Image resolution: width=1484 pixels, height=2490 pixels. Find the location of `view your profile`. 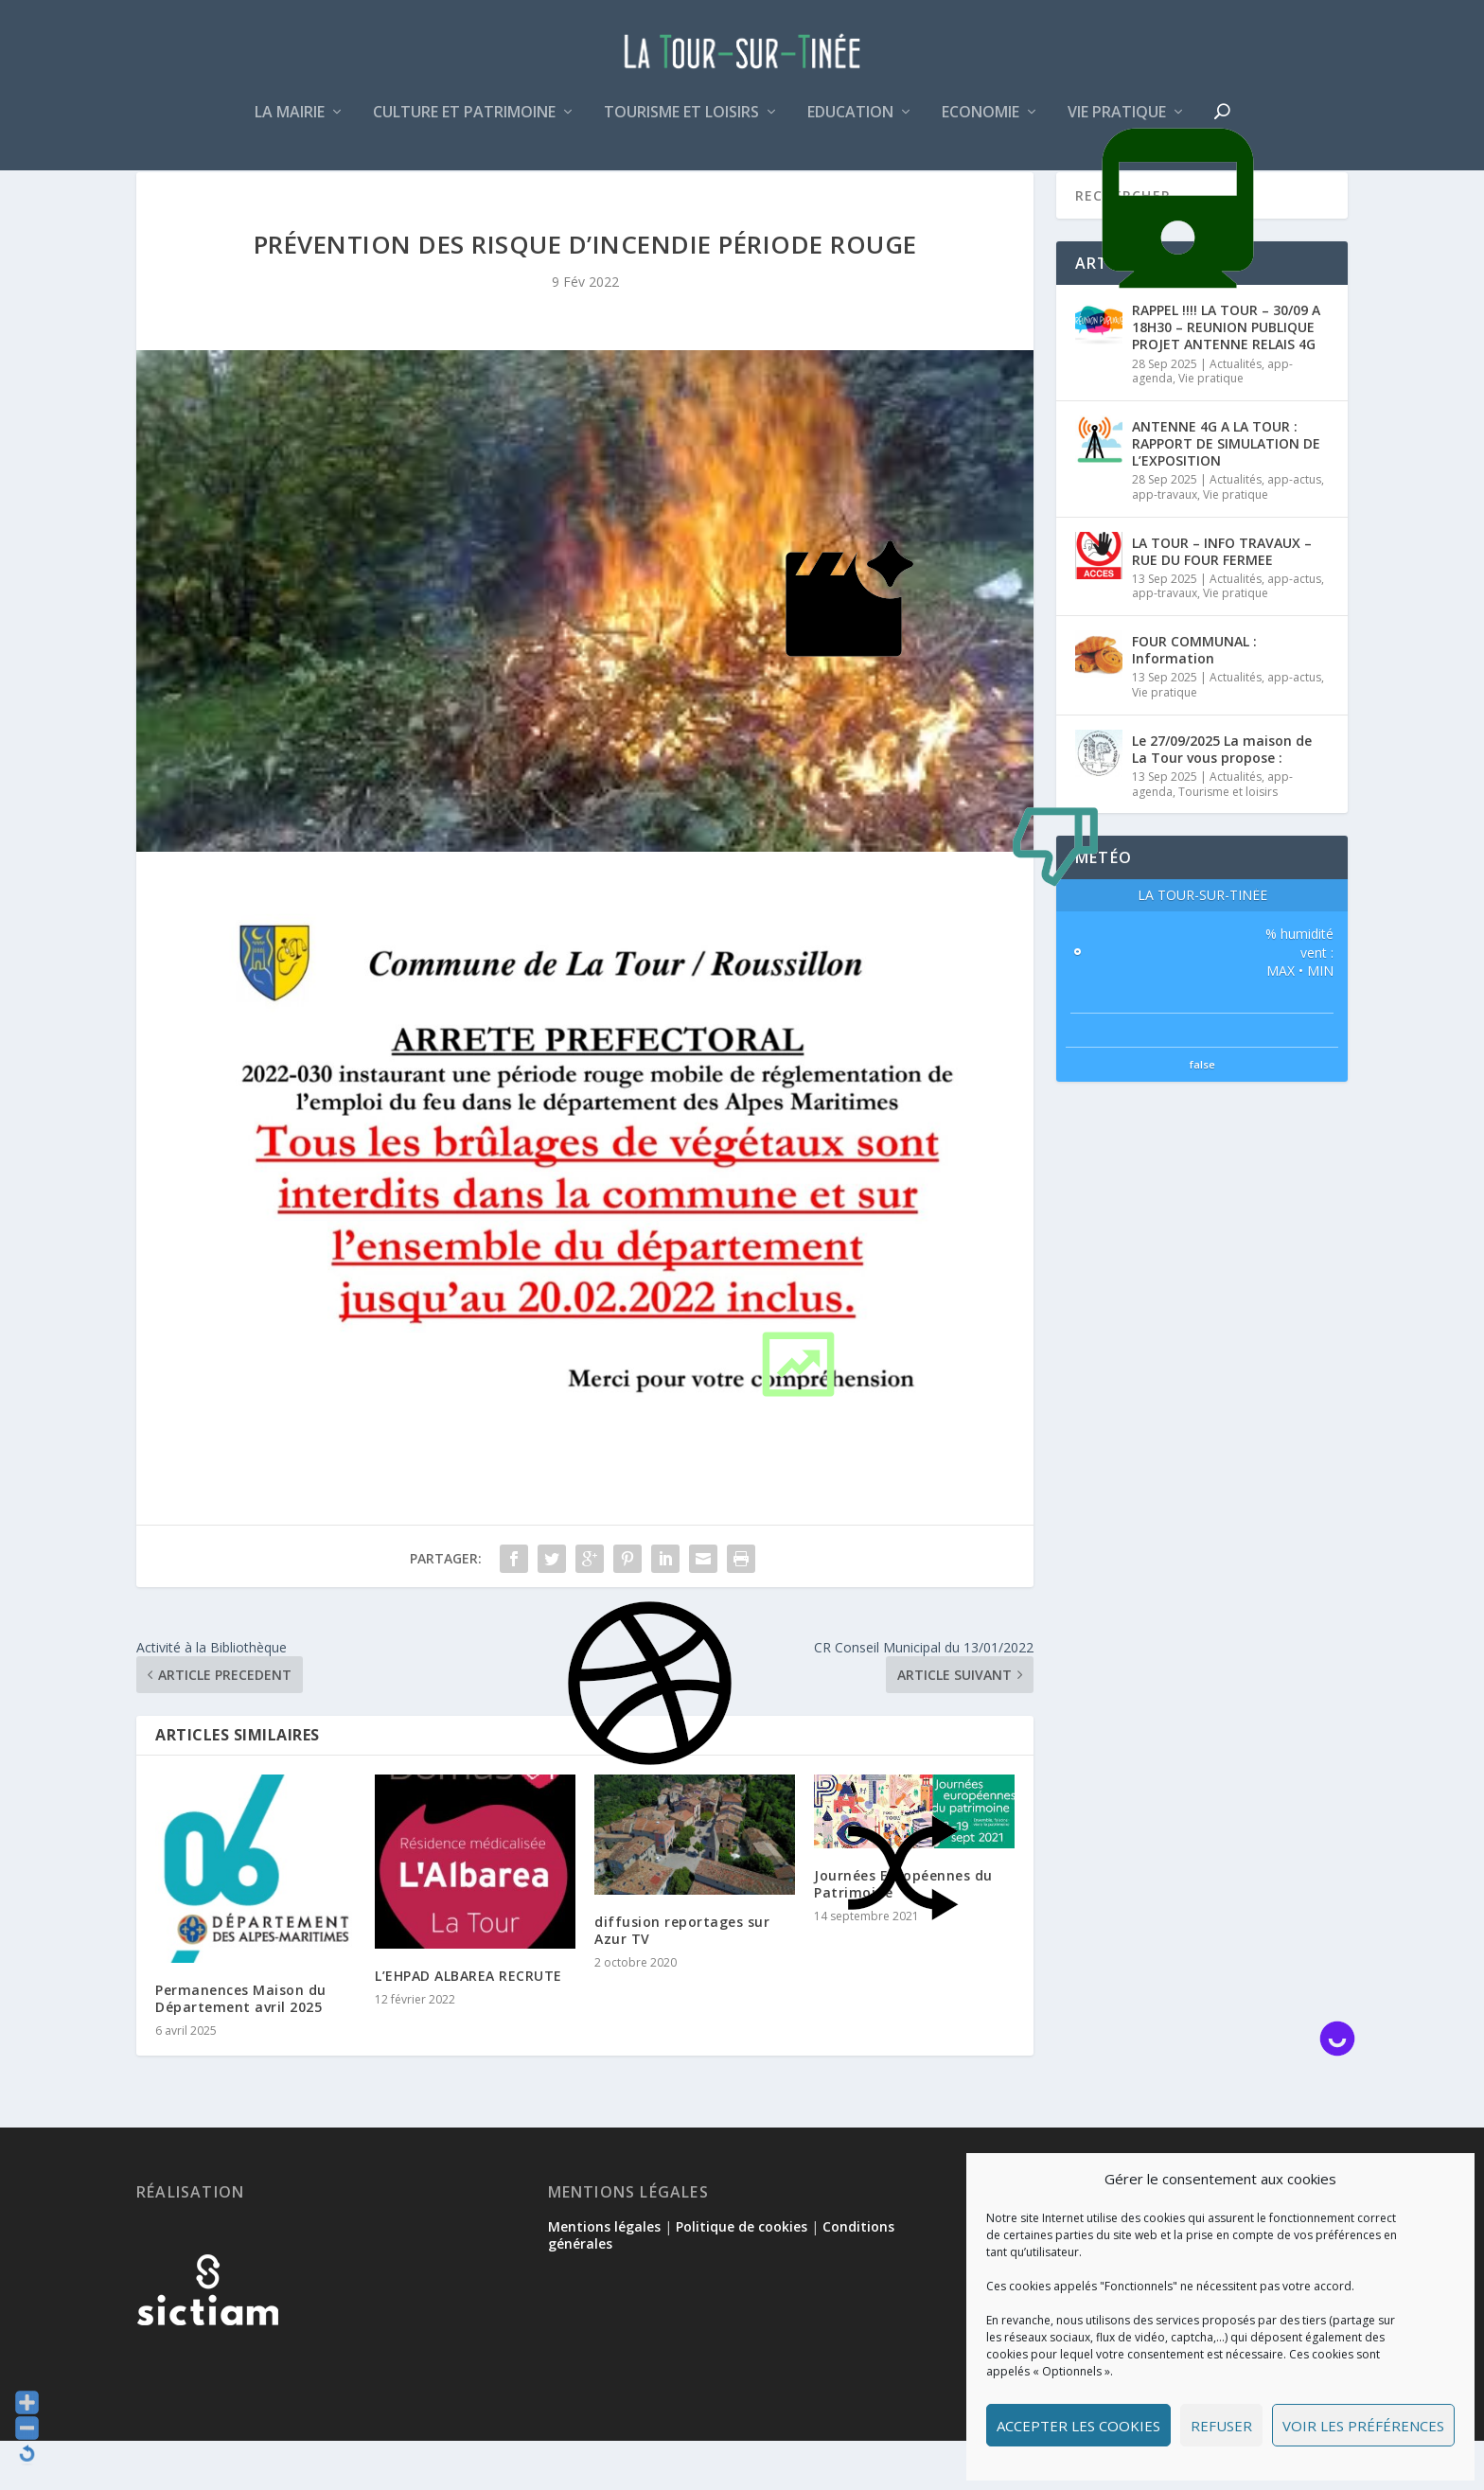

view your profile is located at coordinates (1337, 2039).